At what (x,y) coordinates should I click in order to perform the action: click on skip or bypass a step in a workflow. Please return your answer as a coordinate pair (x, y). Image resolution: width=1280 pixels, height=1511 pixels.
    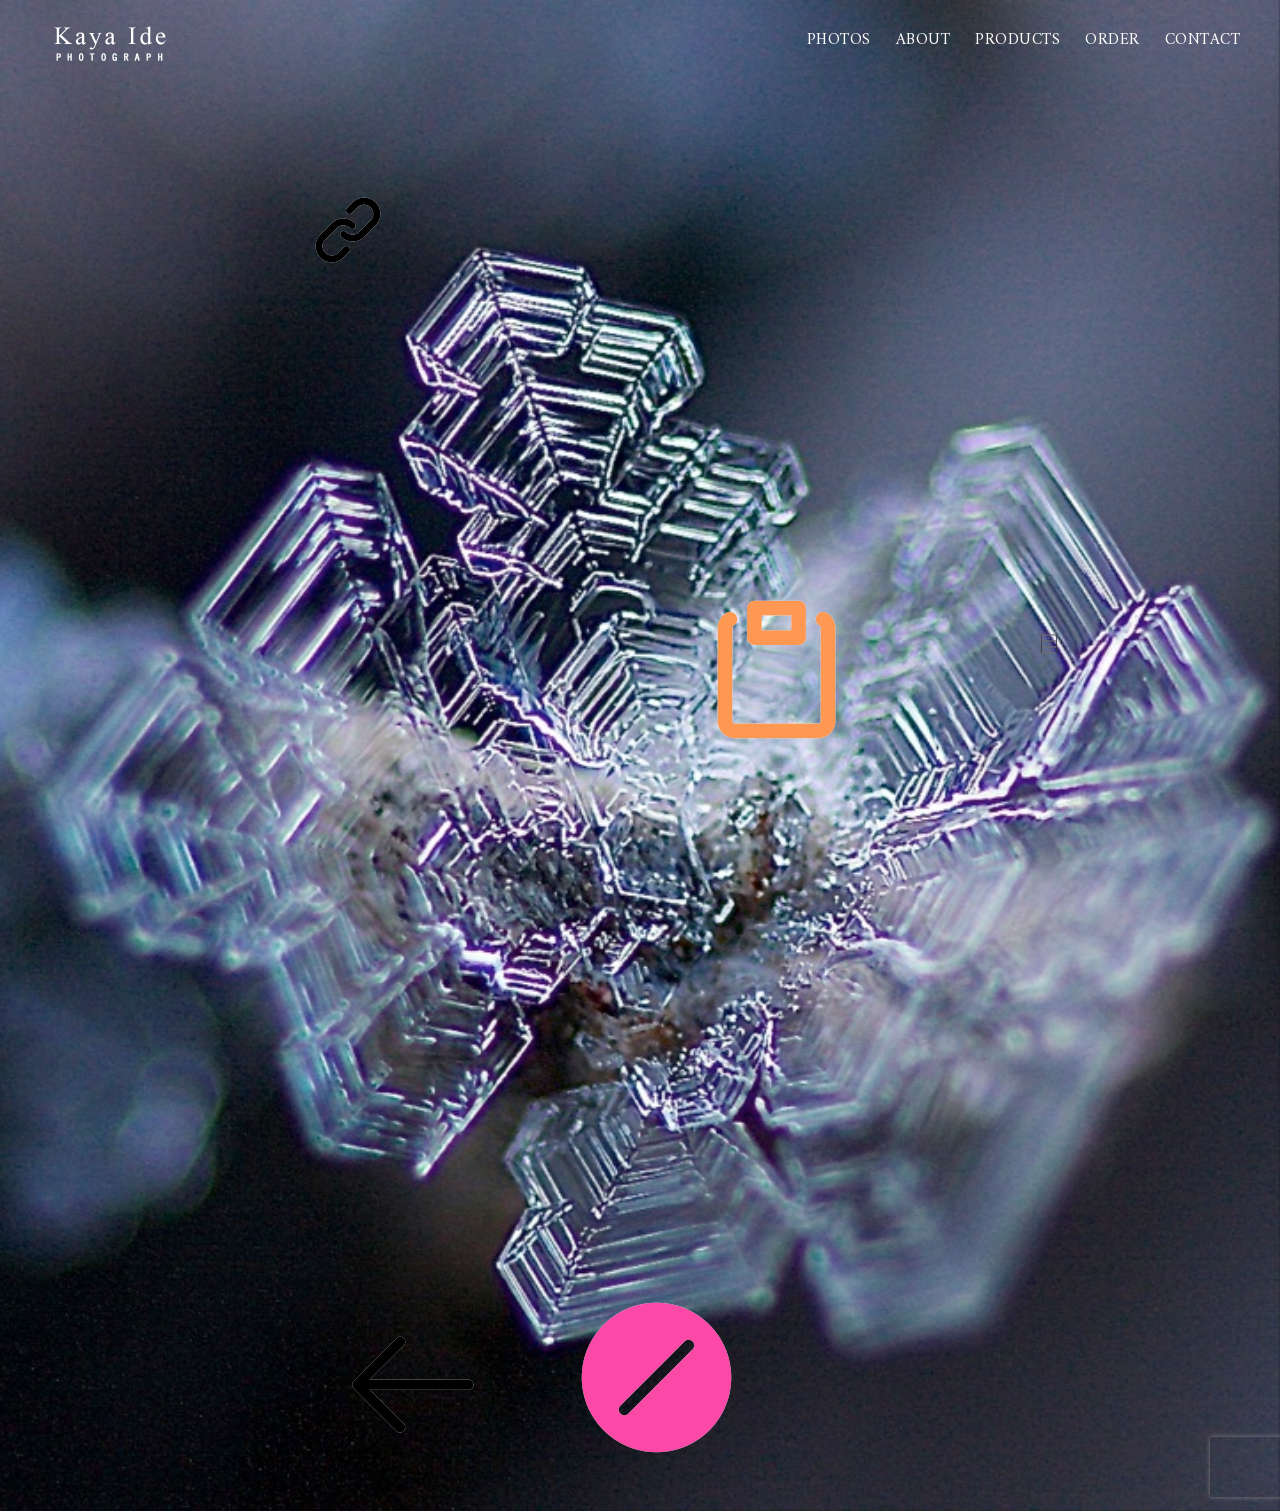
    Looking at the image, I should click on (656, 1377).